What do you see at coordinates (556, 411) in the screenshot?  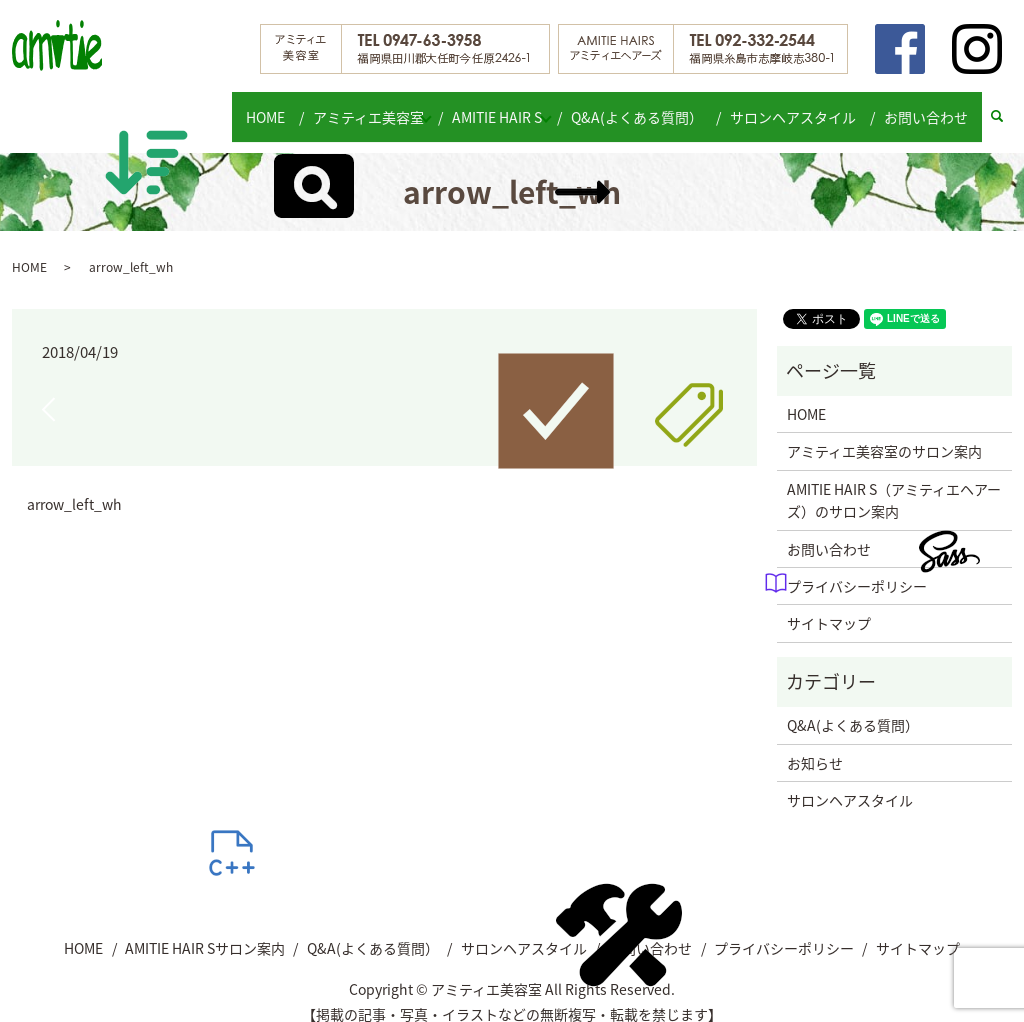 I see `indicates a selected or completed item` at bounding box center [556, 411].